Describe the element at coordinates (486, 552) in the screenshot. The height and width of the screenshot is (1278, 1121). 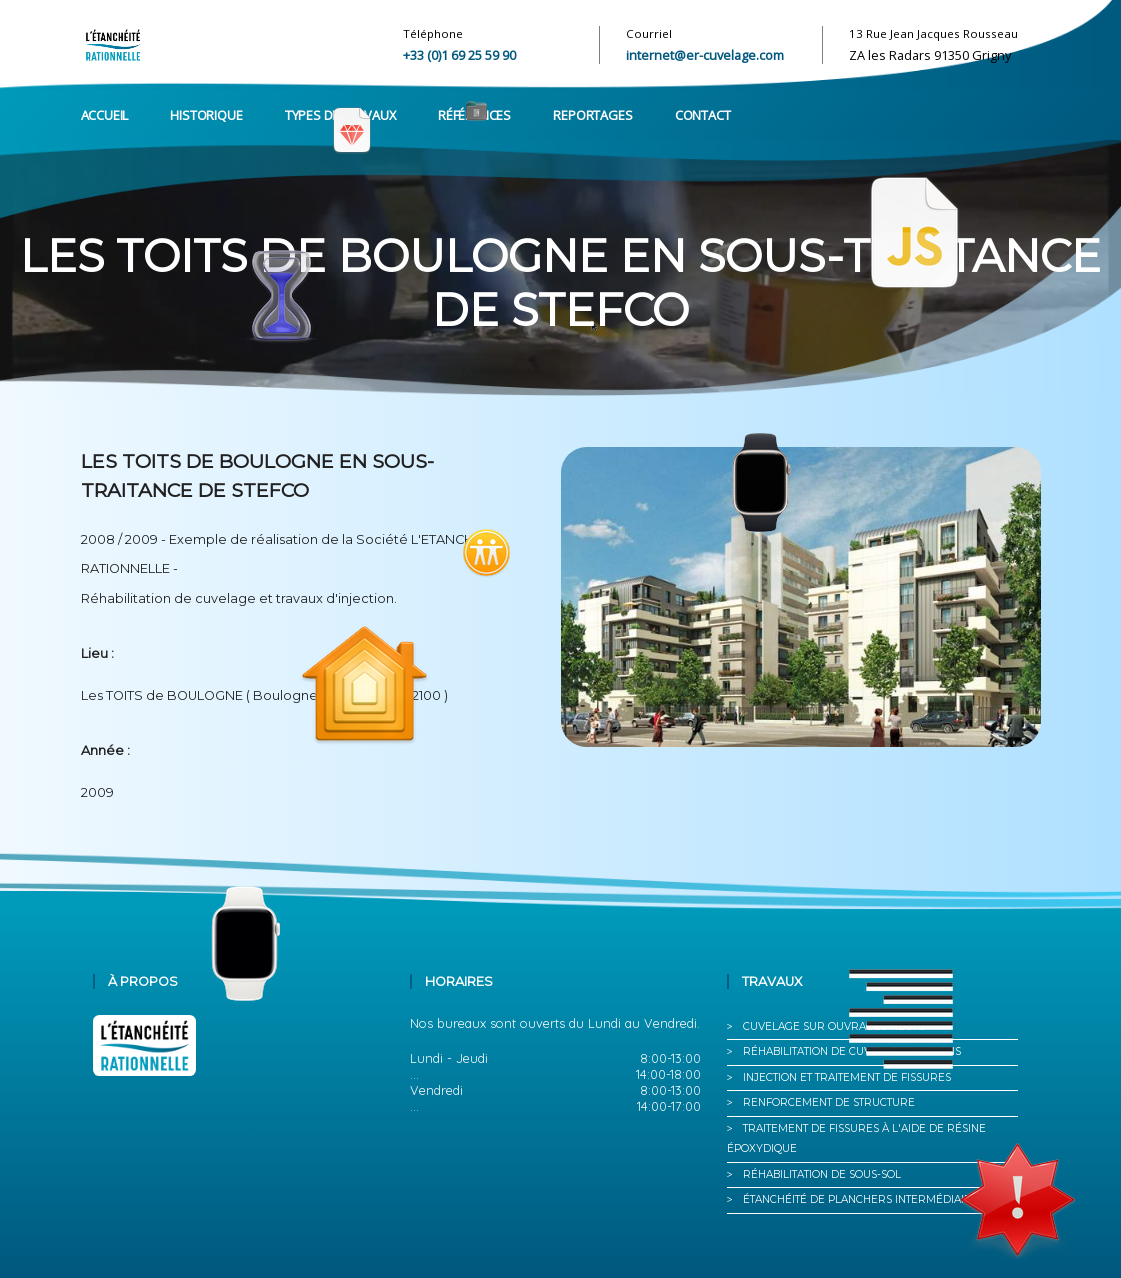
I see `open find my friends` at that location.